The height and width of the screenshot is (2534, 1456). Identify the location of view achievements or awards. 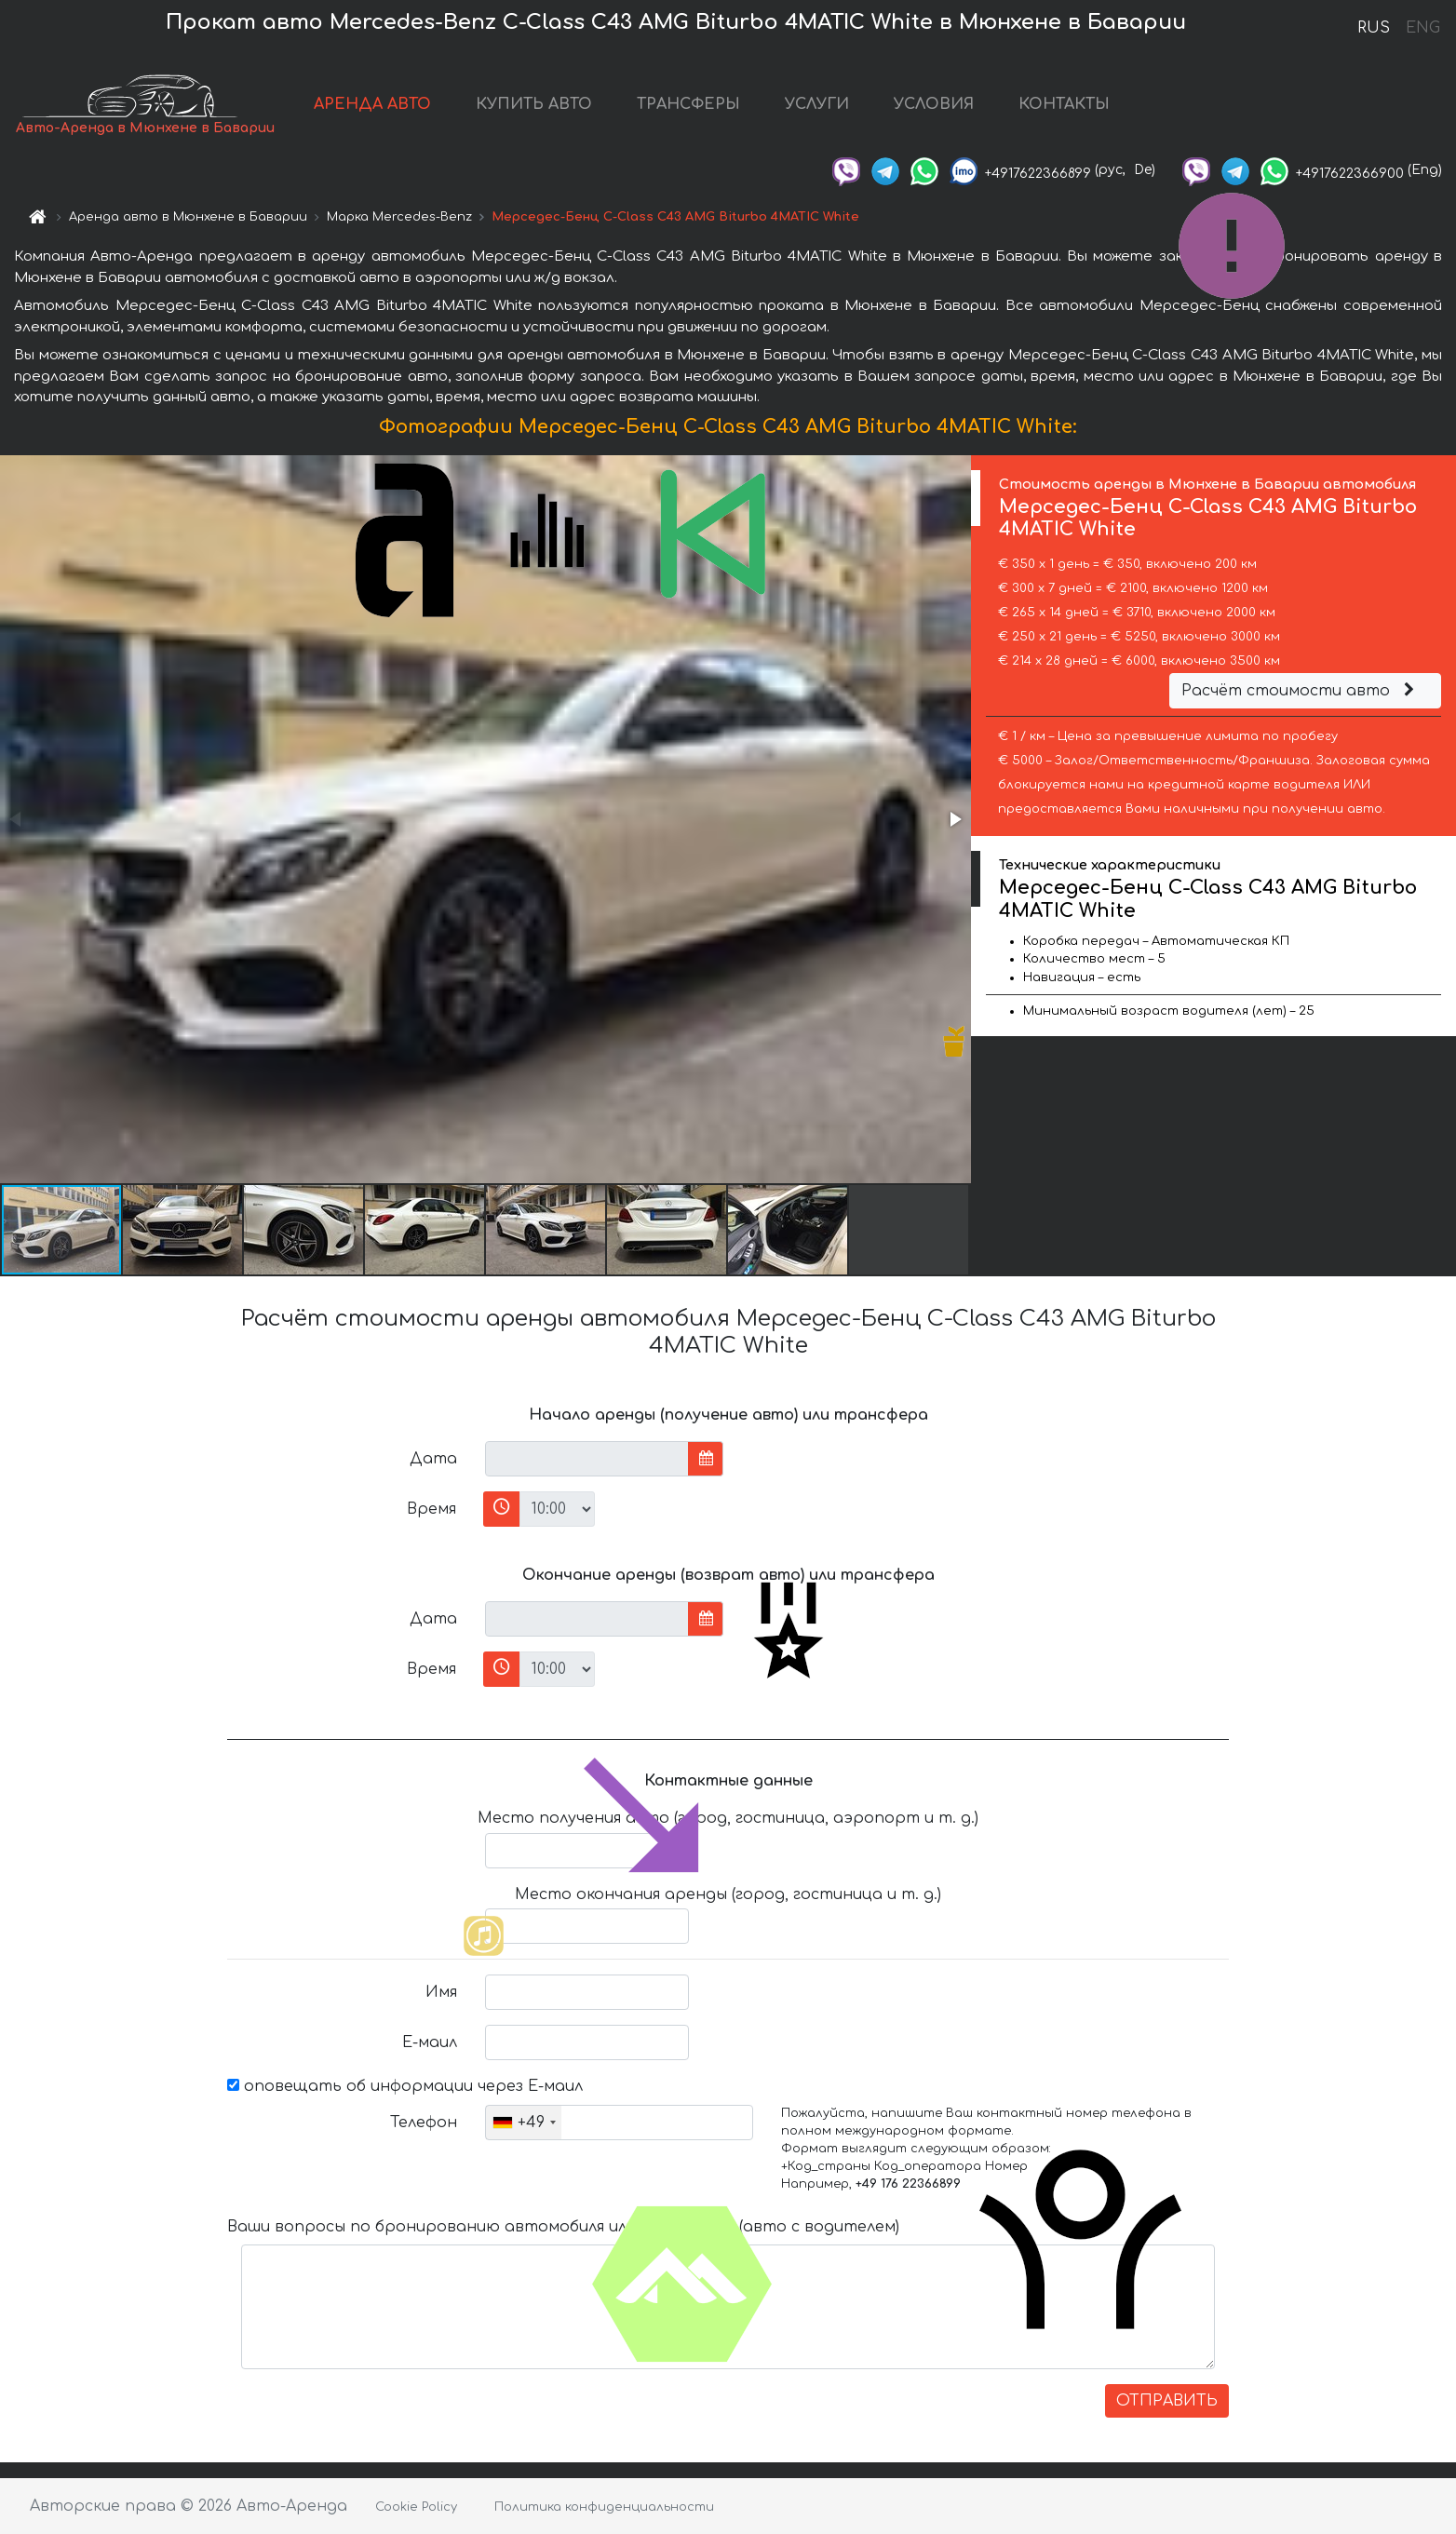
(789, 1628).